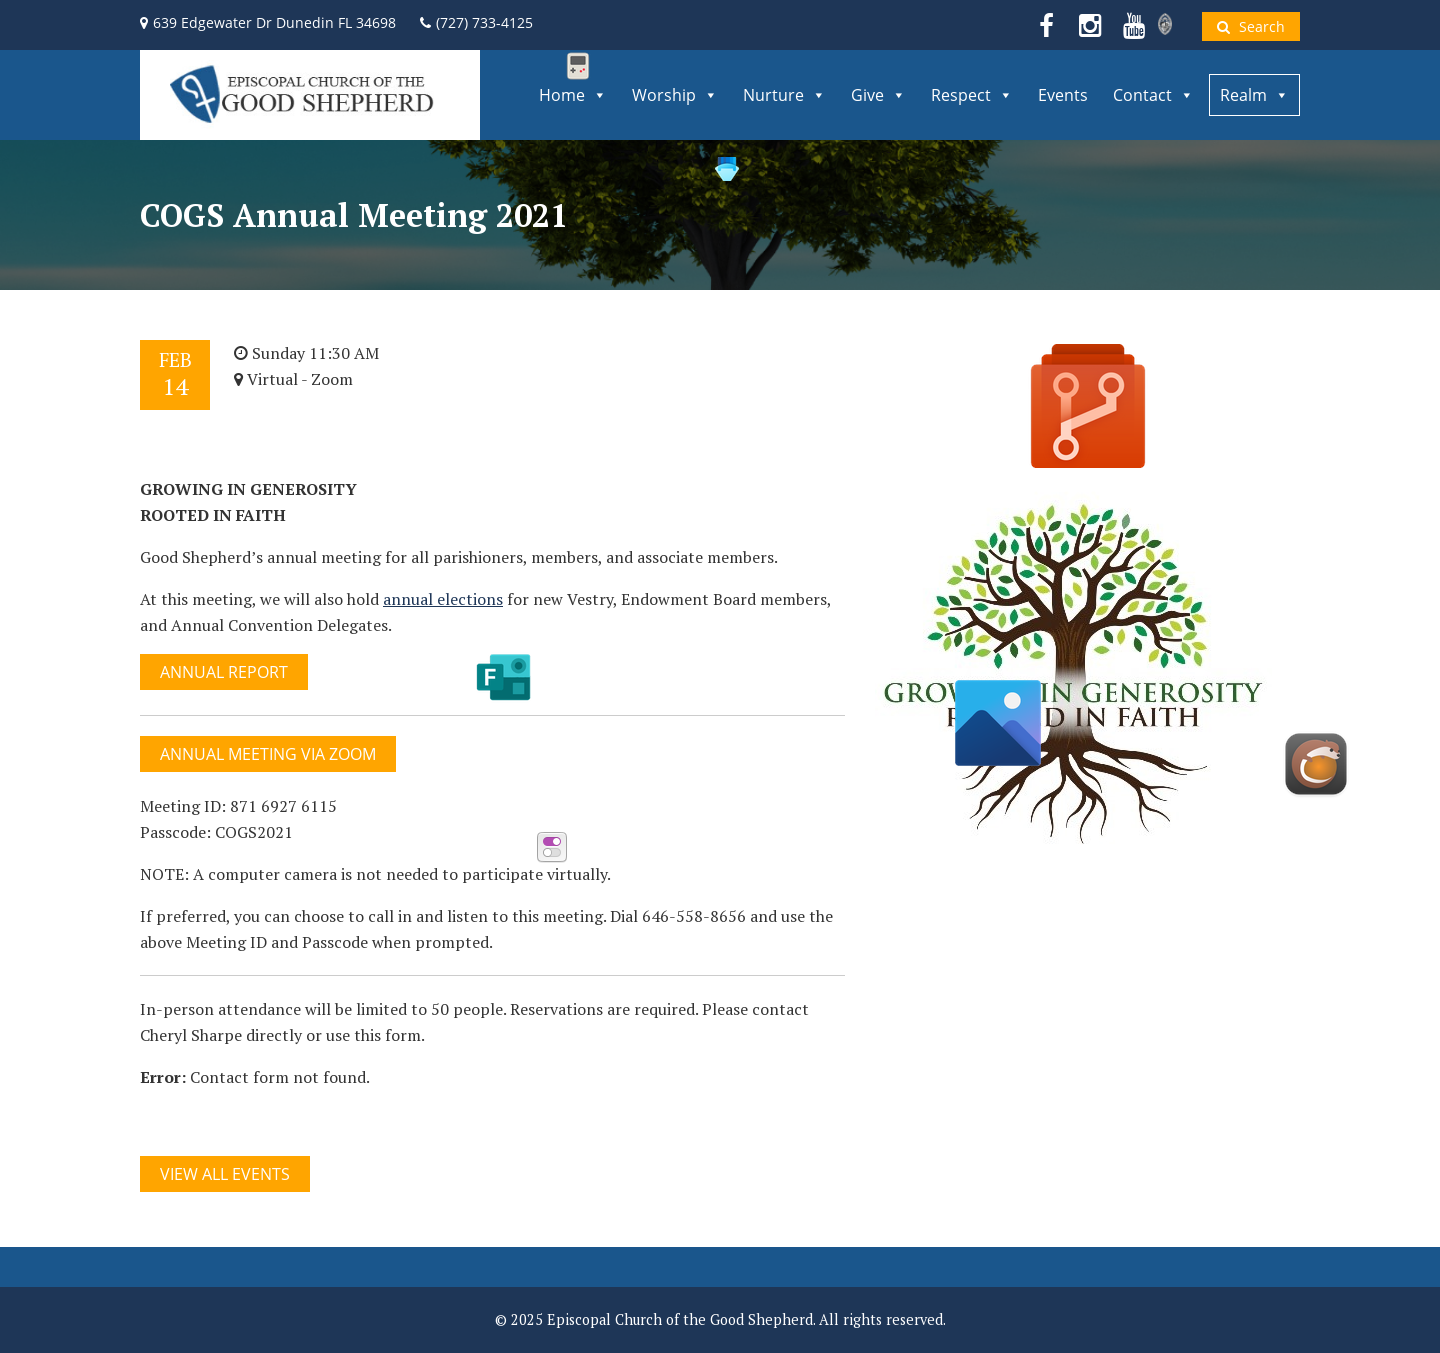  What do you see at coordinates (578, 66) in the screenshot?
I see `open the games app or game store` at bounding box center [578, 66].